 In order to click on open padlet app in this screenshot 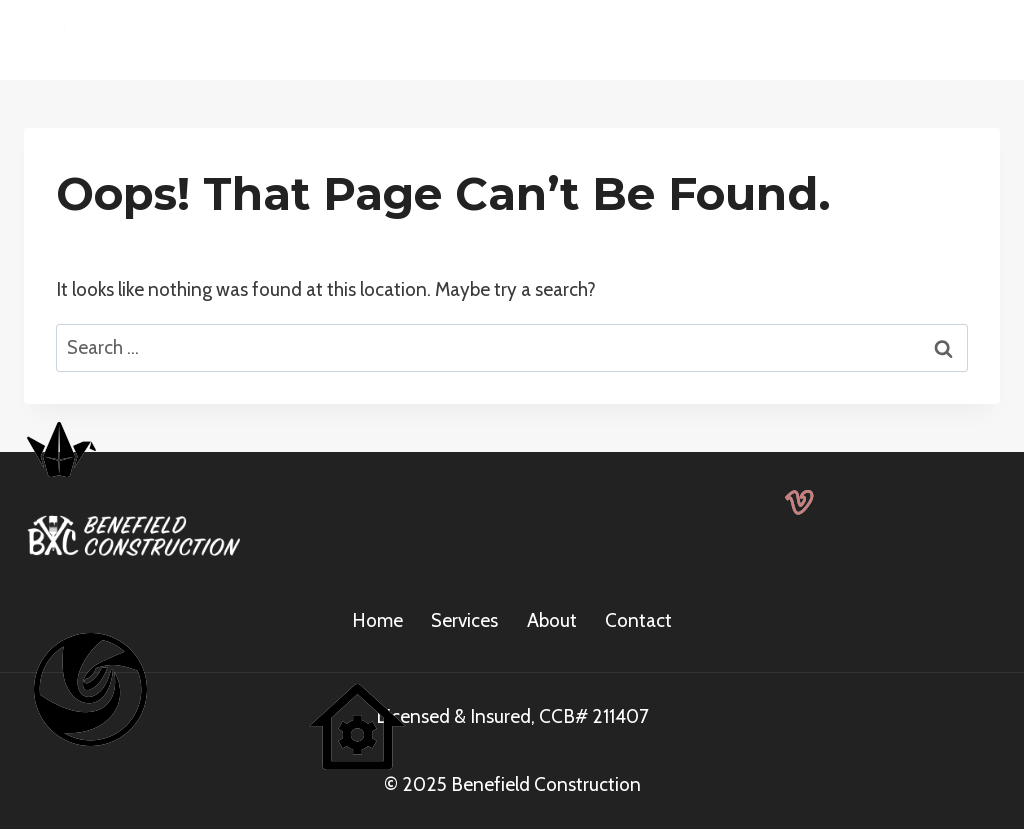, I will do `click(61, 449)`.